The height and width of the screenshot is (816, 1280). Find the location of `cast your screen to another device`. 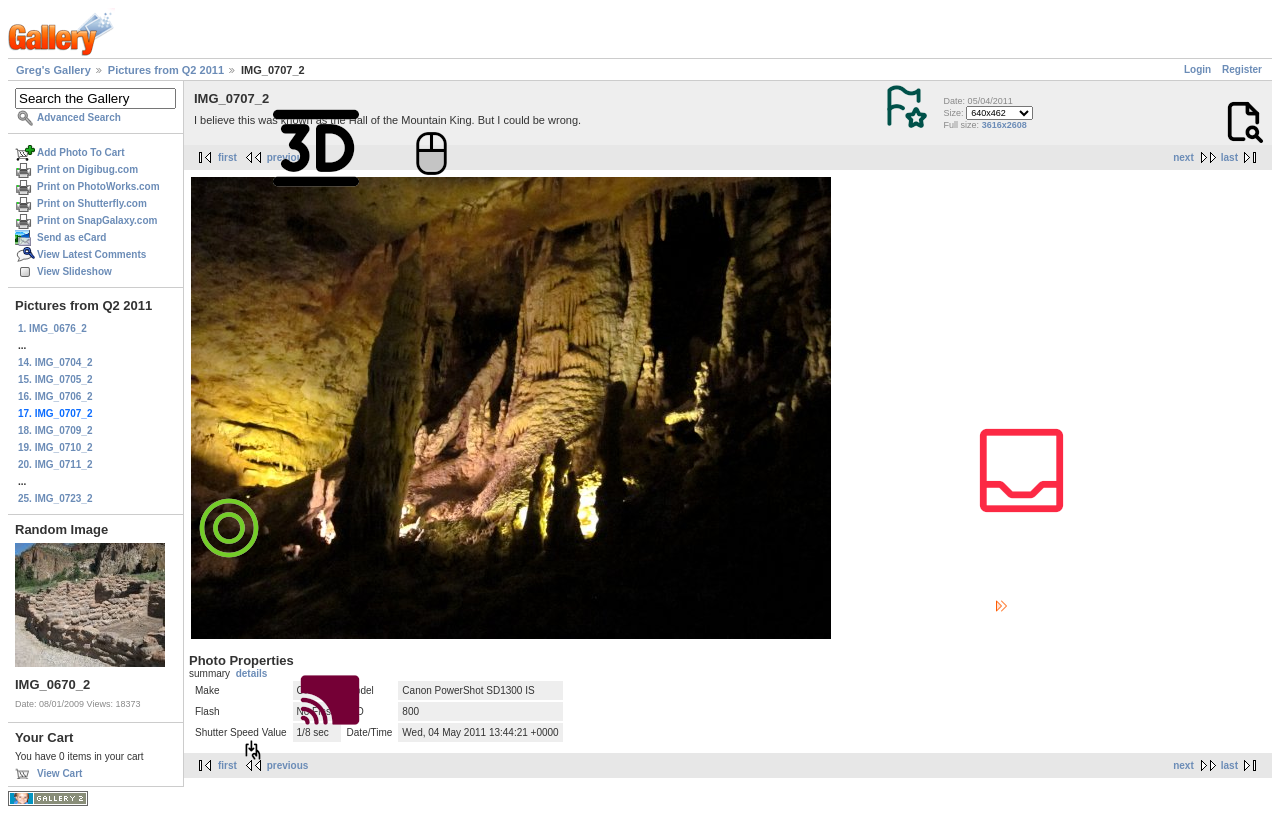

cast your screen to another device is located at coordinates (330, 700).